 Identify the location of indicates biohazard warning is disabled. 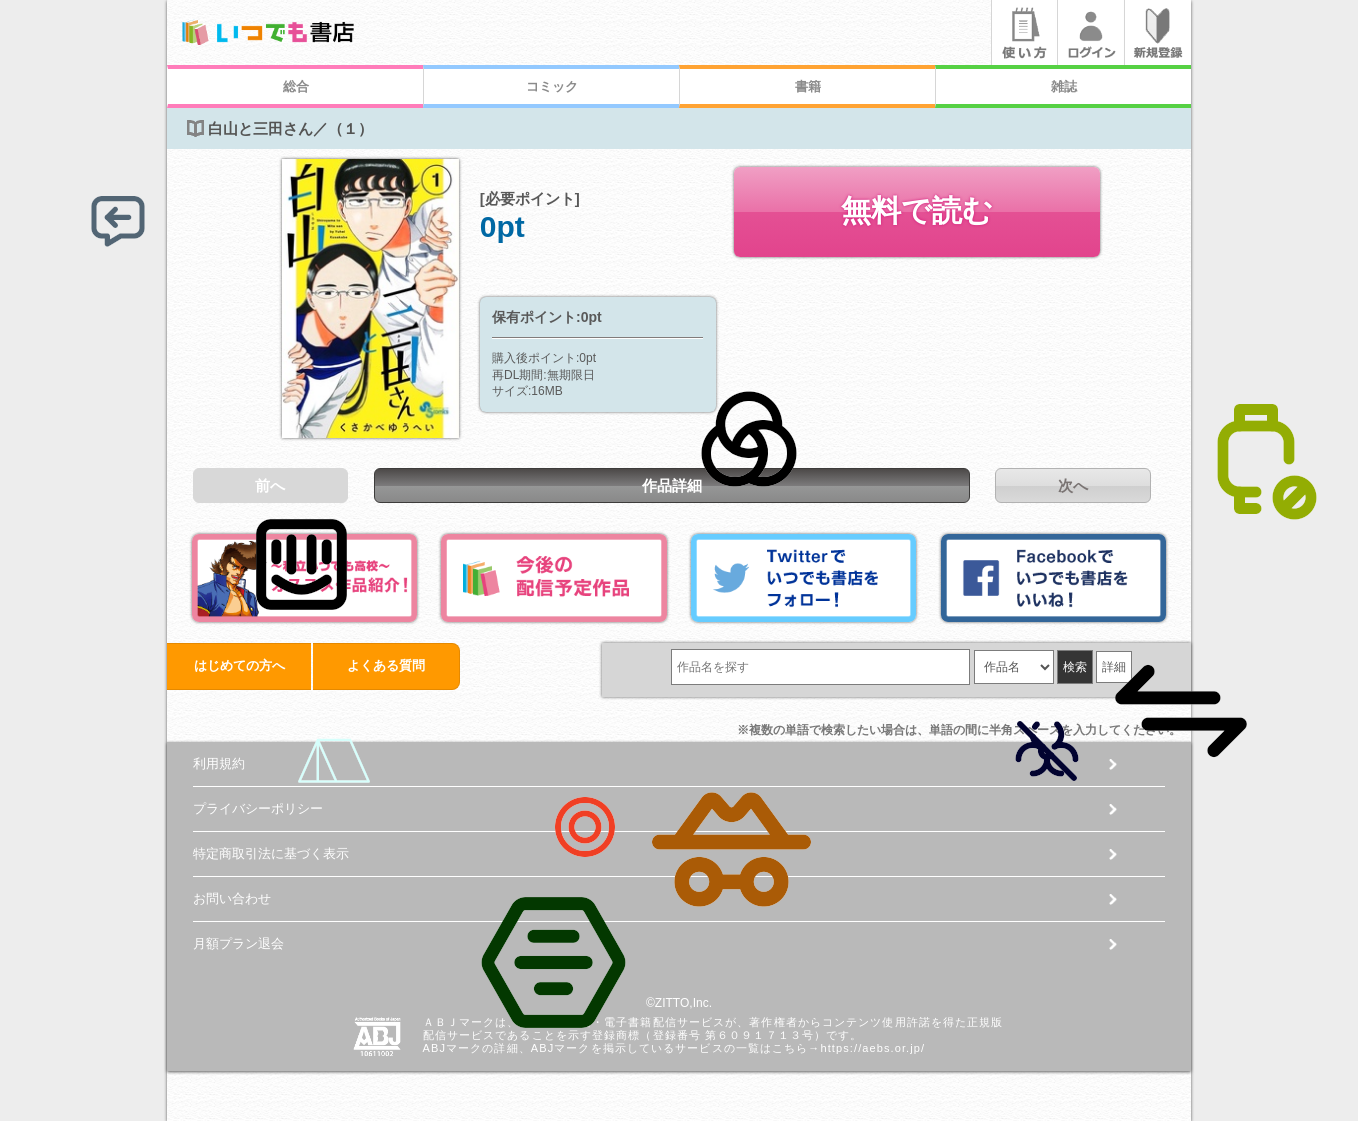
(1047, 751).